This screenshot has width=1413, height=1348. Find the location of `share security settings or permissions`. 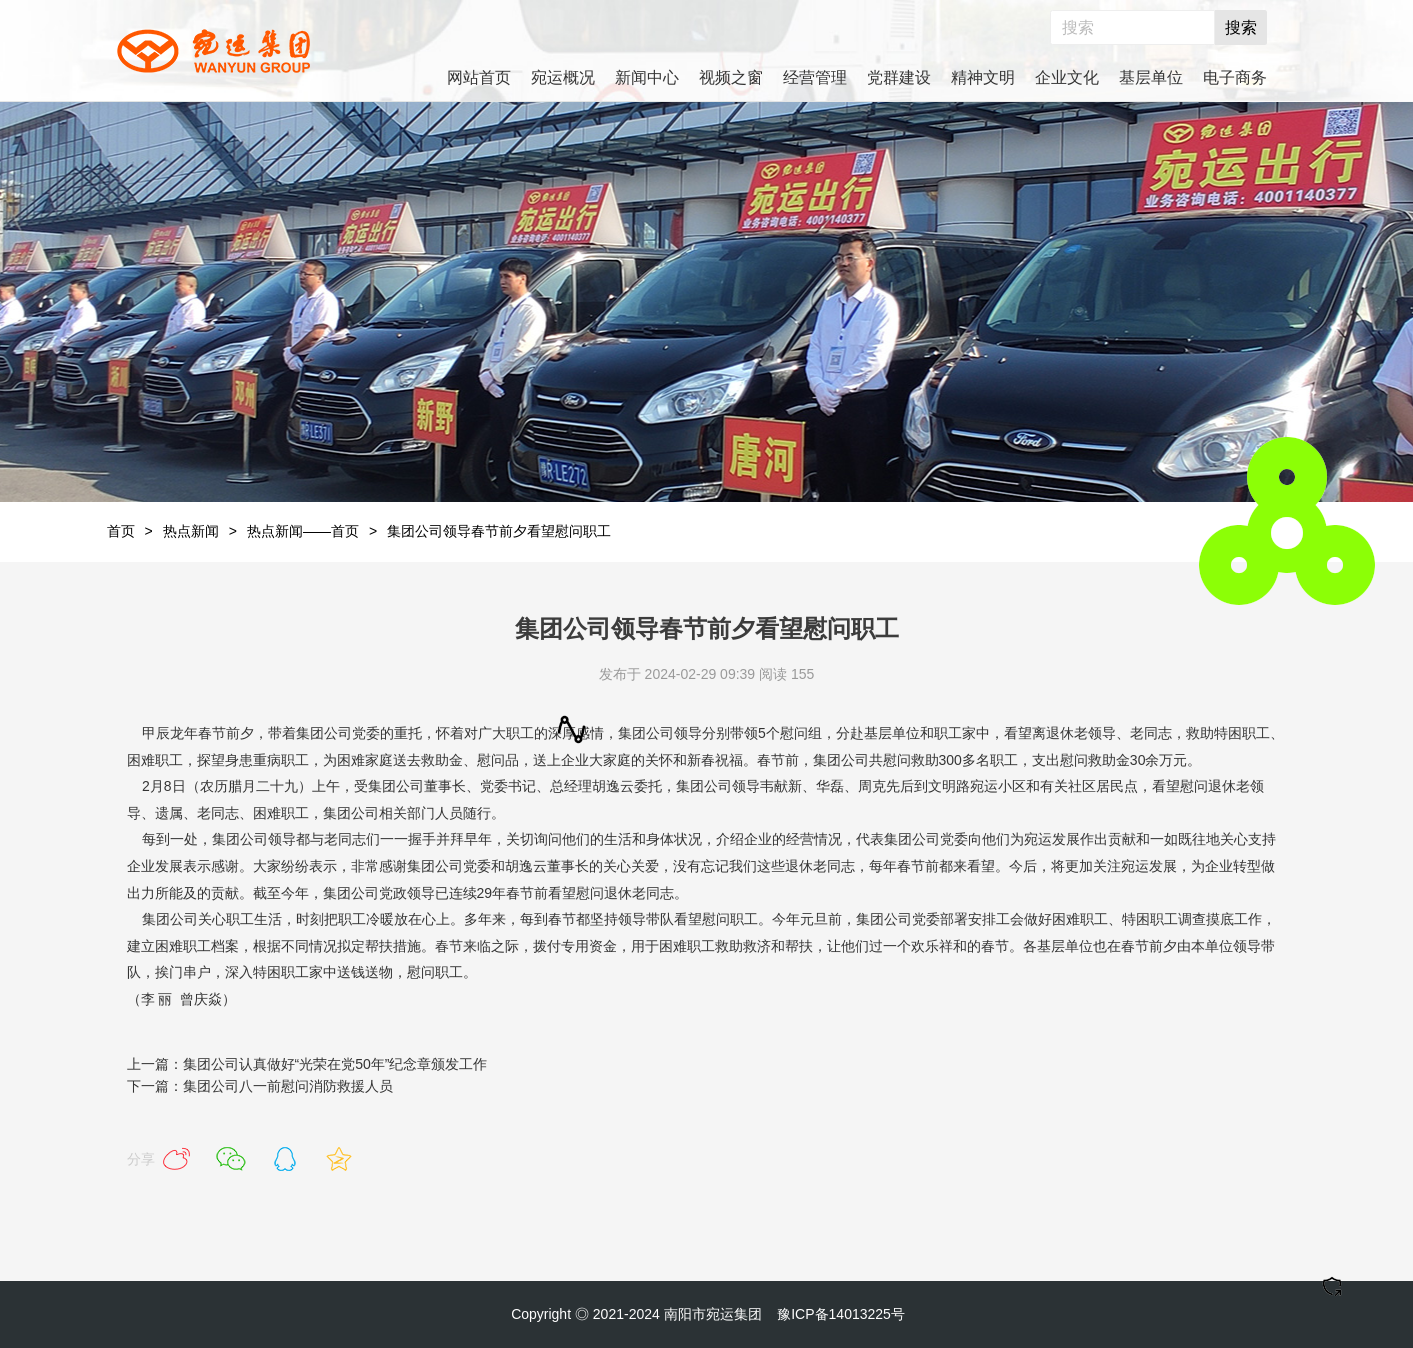

share security settings or permissions is located at coordinates (1332, 1286).